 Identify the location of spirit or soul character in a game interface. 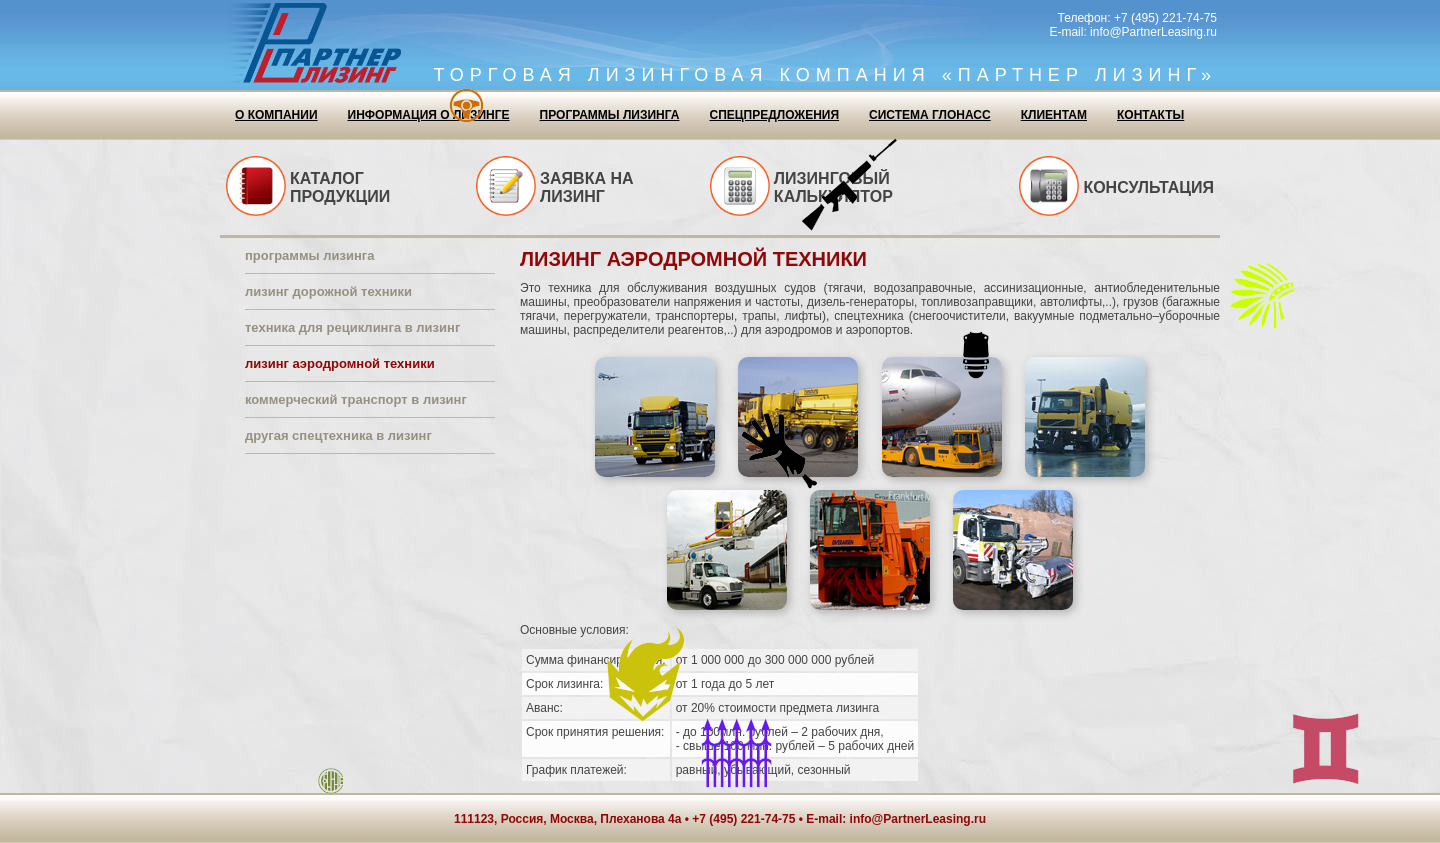
(643, 674).